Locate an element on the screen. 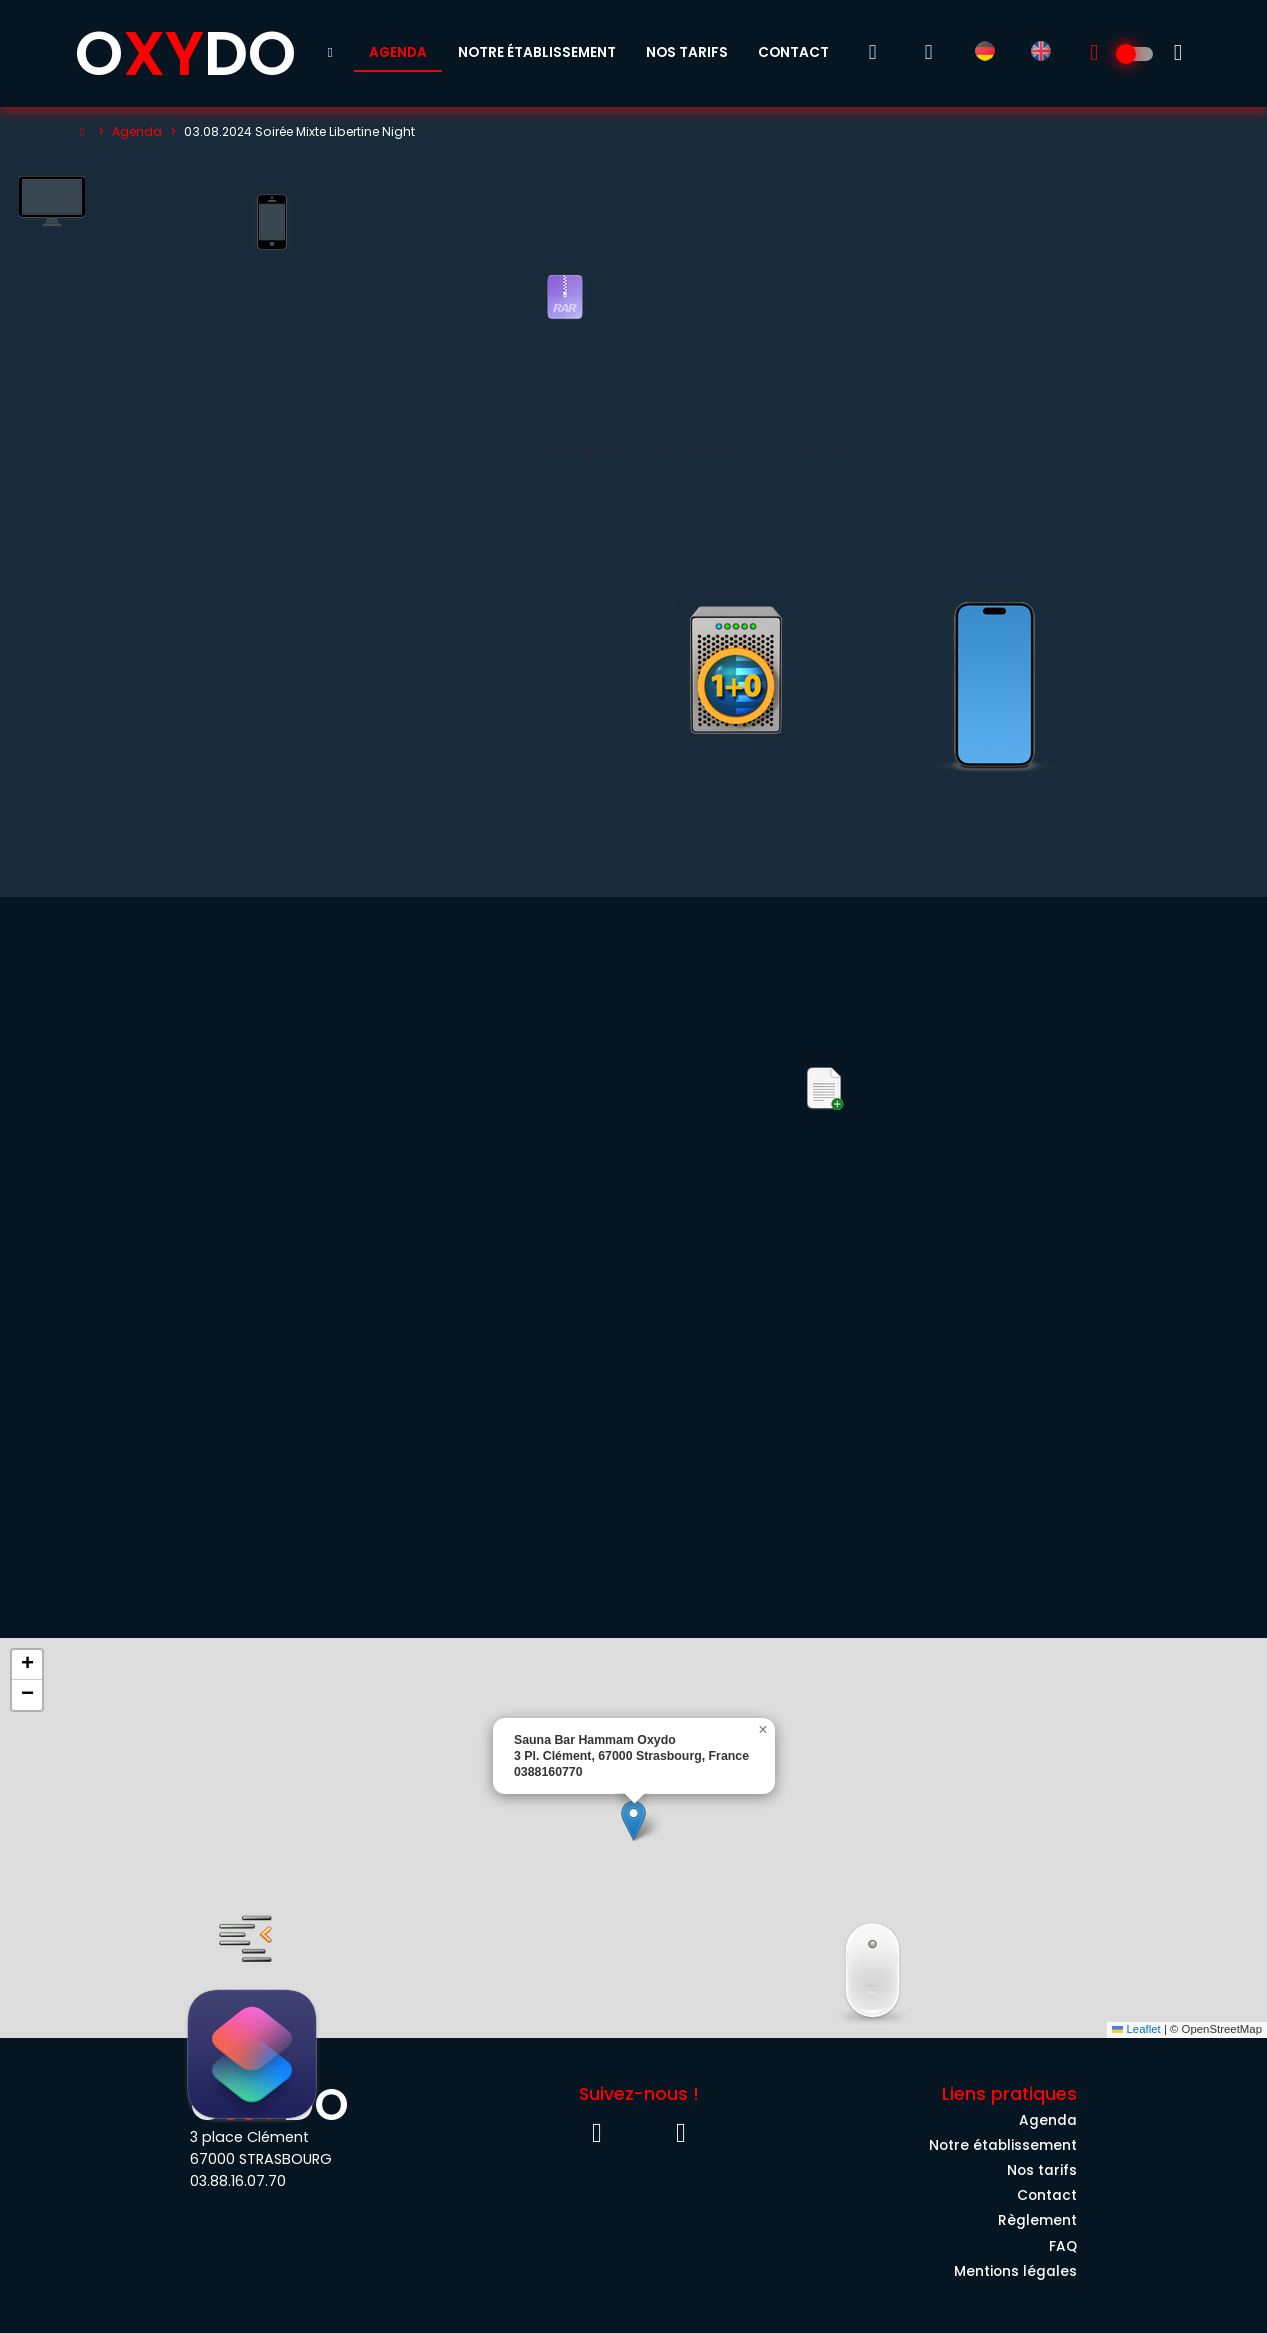 Image resolution: width=1267 pixels, height=2333 pixels. open the shortcuts app to create or run automations is located at coordinates (252, 2054).